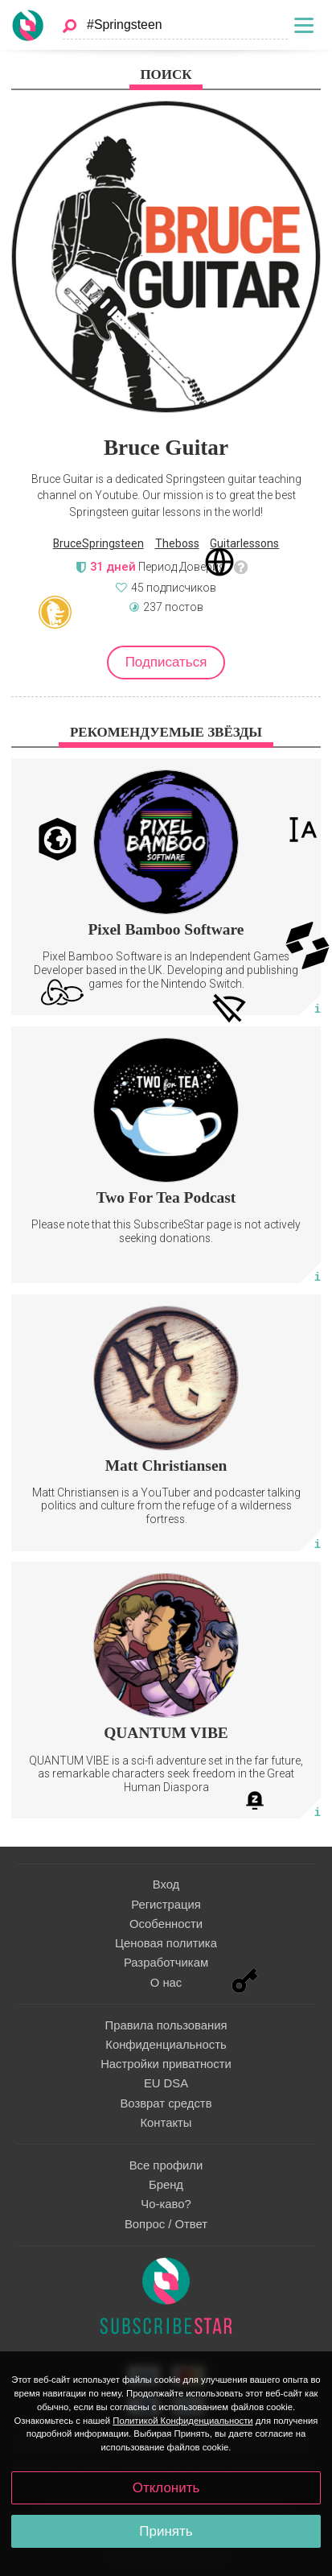 The image size is (332, 2576). I want to click on adjust text line height spacing, so click(303, 829).